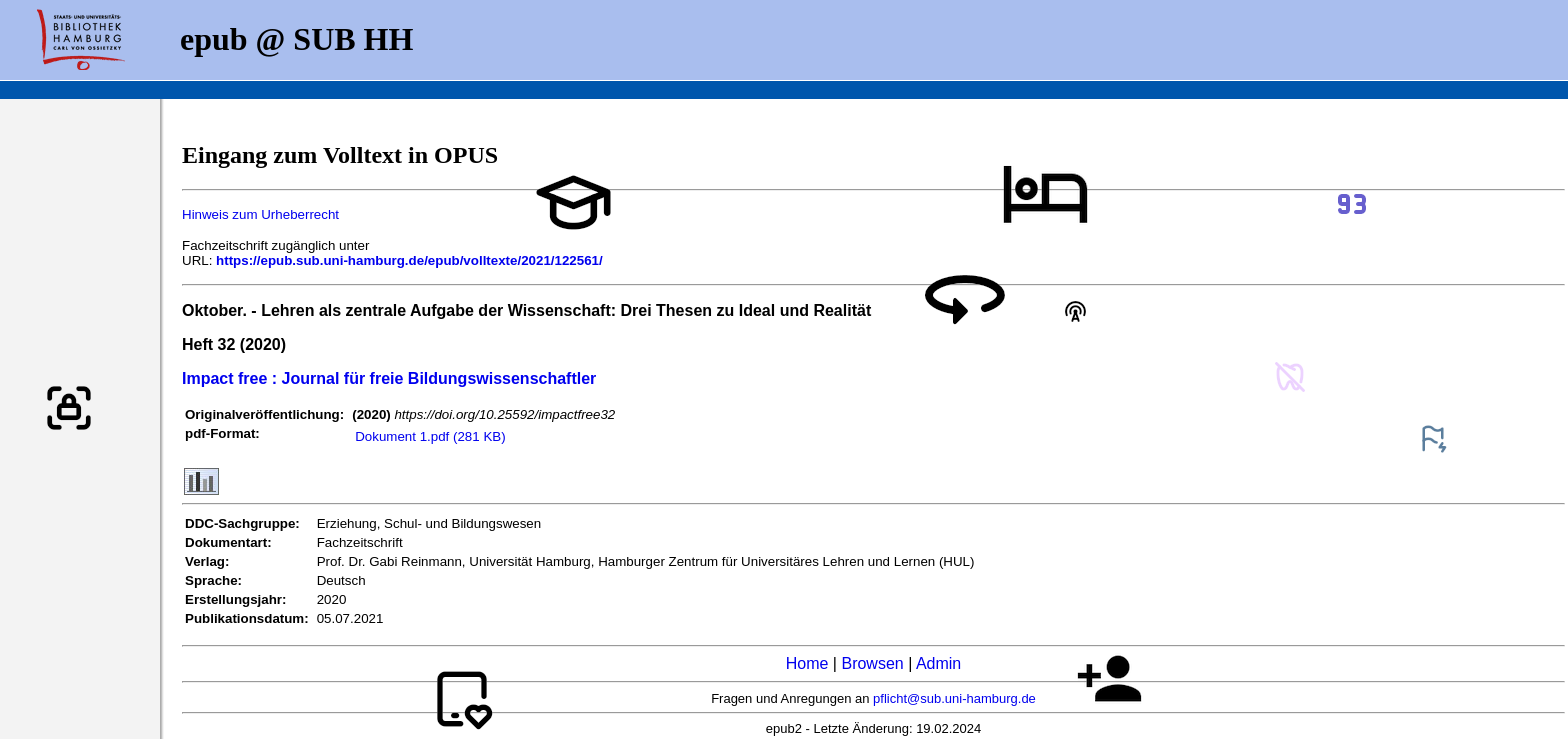  What do you see at coordinates (1109, 678) in the screenshot?
I see `add a new contact` at bounding box center [1109, 678].